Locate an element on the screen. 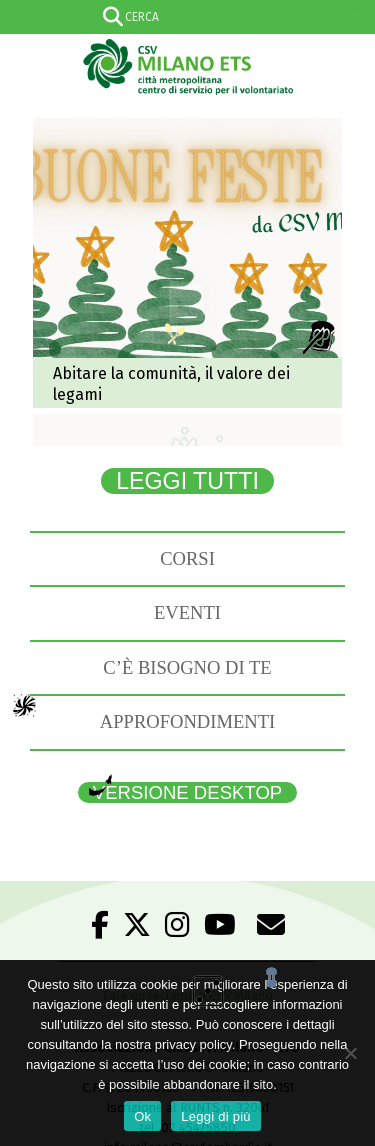 The height and width of the screenshot is (1146, 375). access space or astronomy-themed content is located at coordinates (24, 705).